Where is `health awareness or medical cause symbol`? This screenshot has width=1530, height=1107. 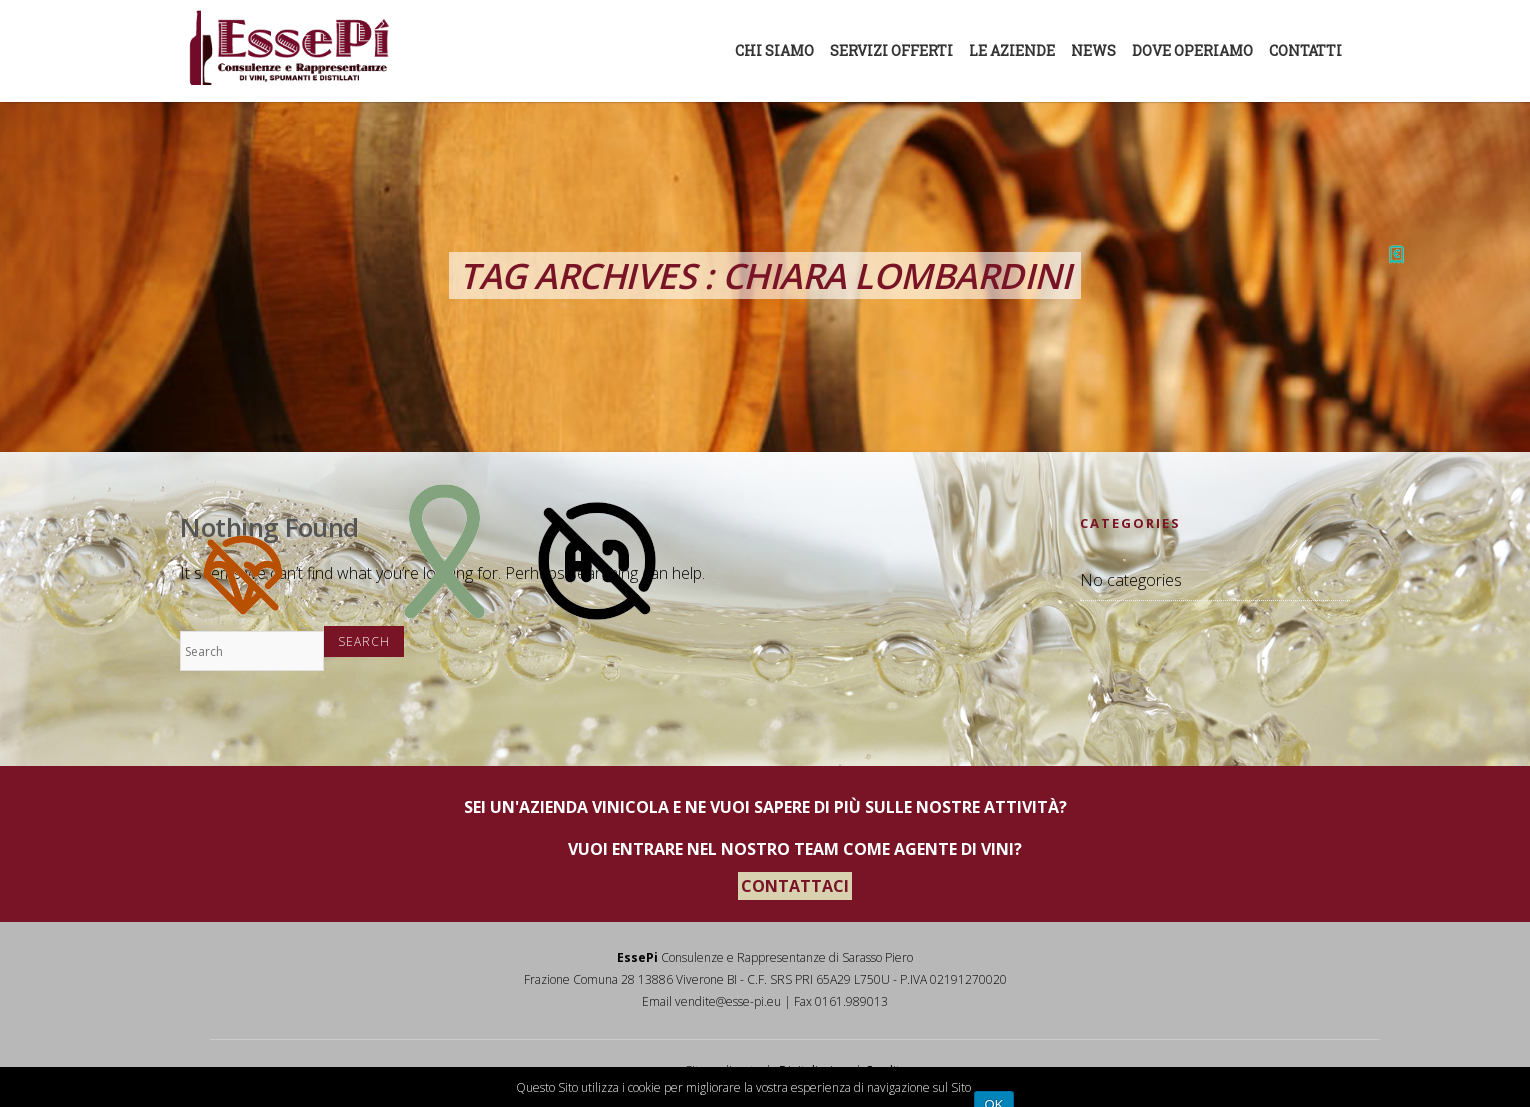 health awareness or medical cause symbol is located at coordinates (444, 551).